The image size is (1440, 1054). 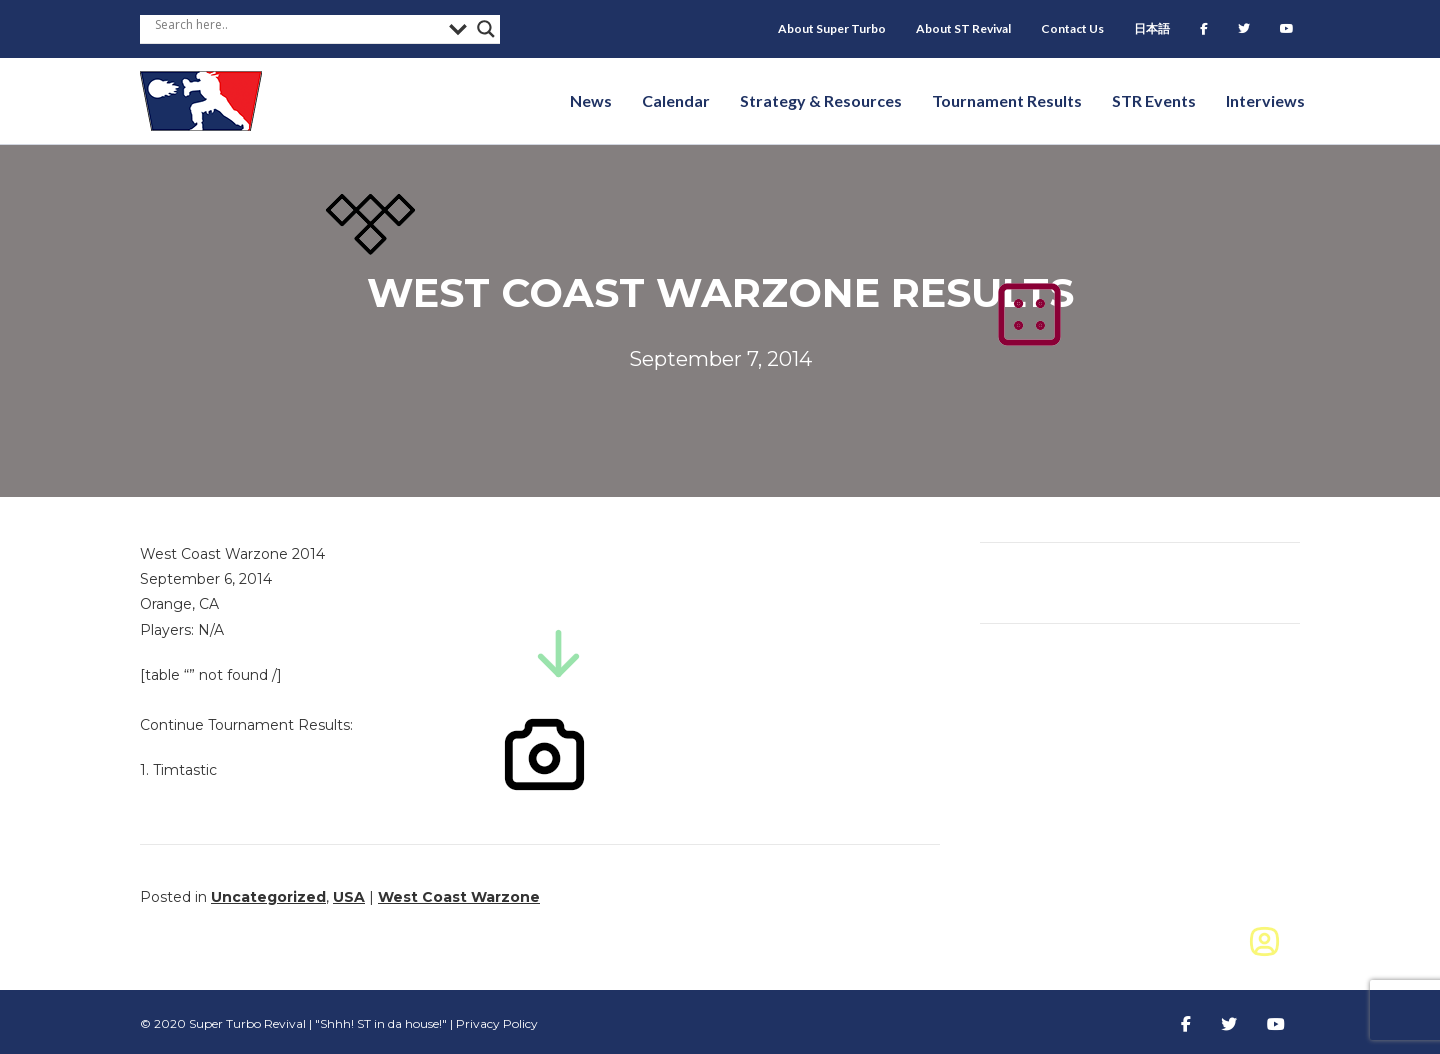 I want to click on download a file or content, so click(x=558, y=653).